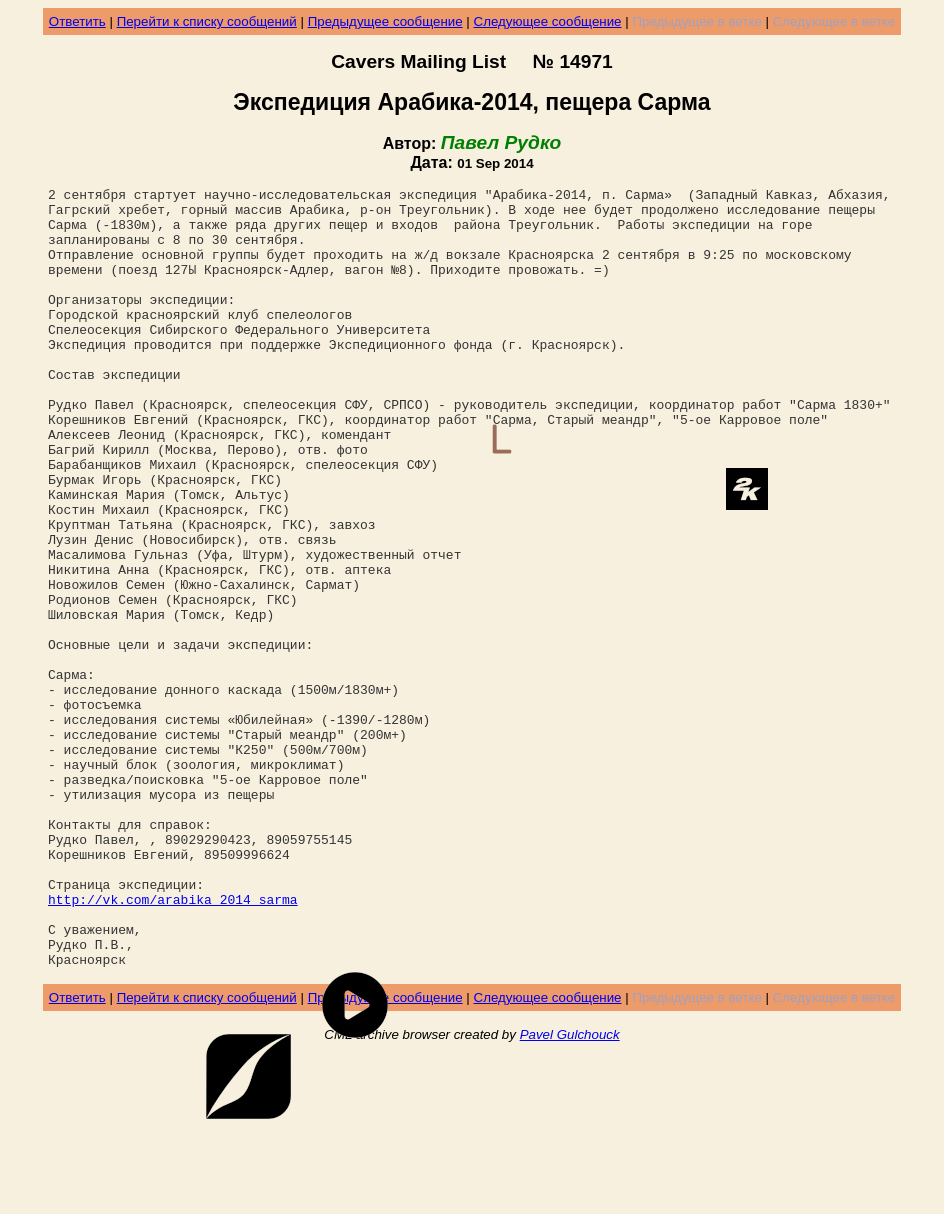 This screenshot has width=944, height=1214. Describe the element at coordinates (747, 489) in the screenshot. I see `2K Games company logo` at that location.